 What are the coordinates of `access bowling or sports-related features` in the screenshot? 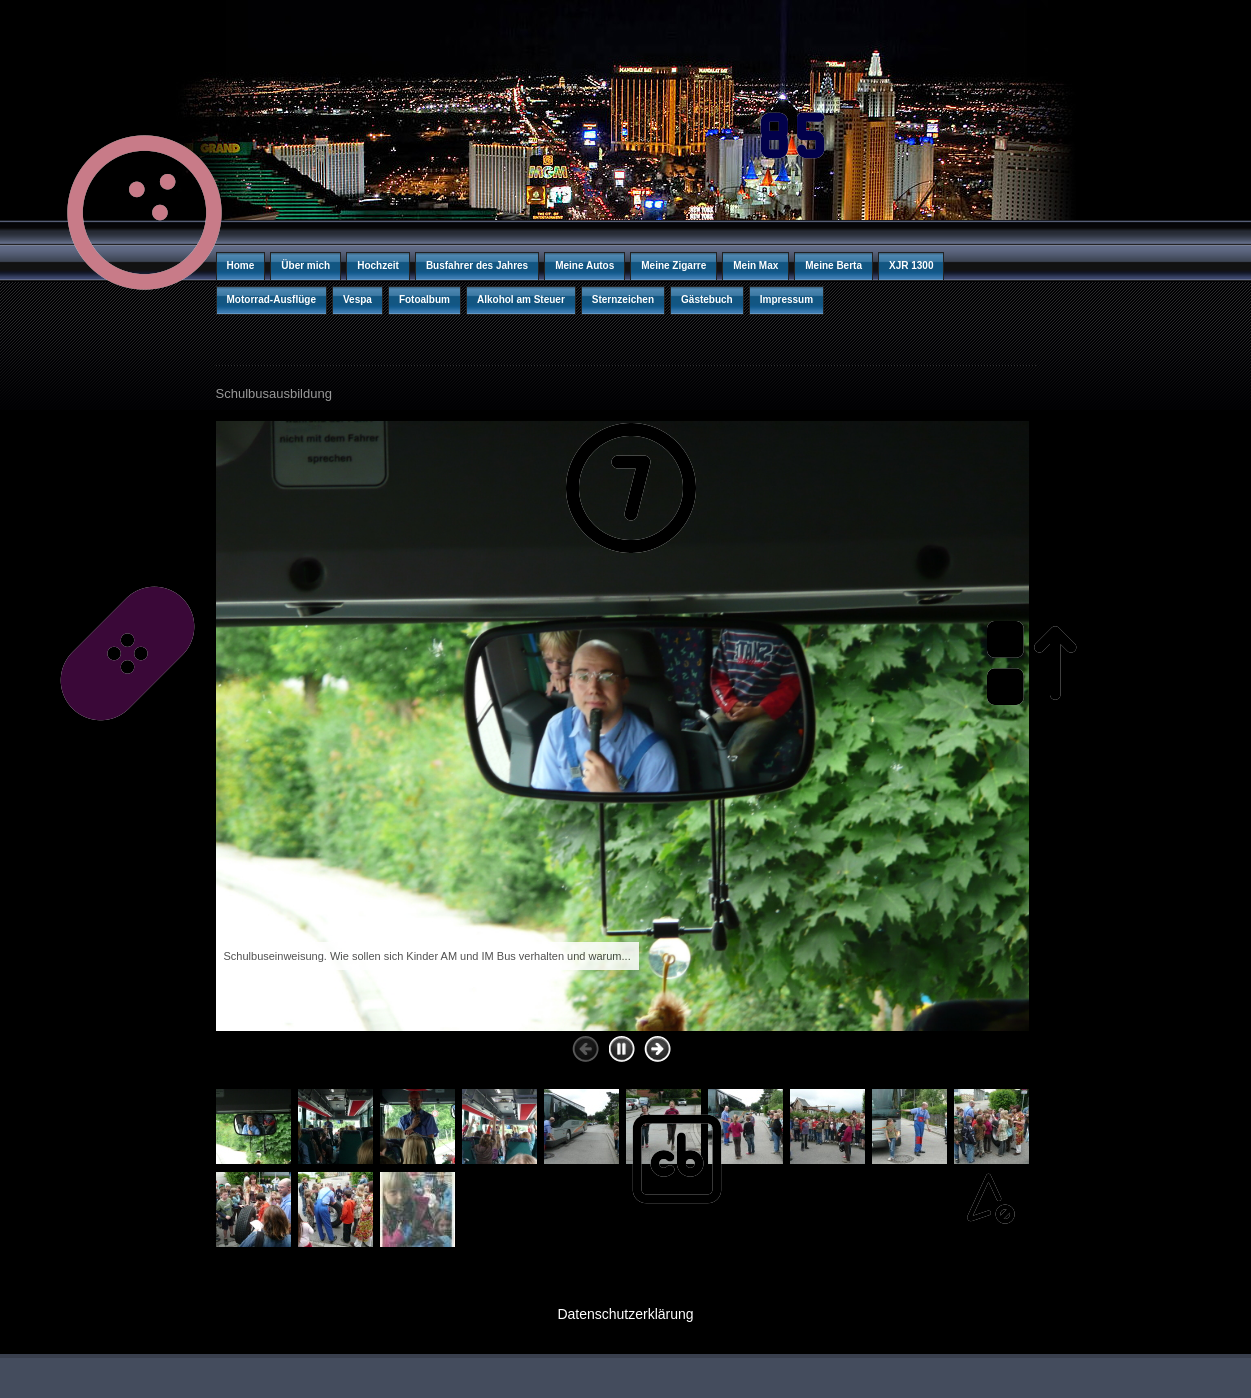 It's located at (144, 212).